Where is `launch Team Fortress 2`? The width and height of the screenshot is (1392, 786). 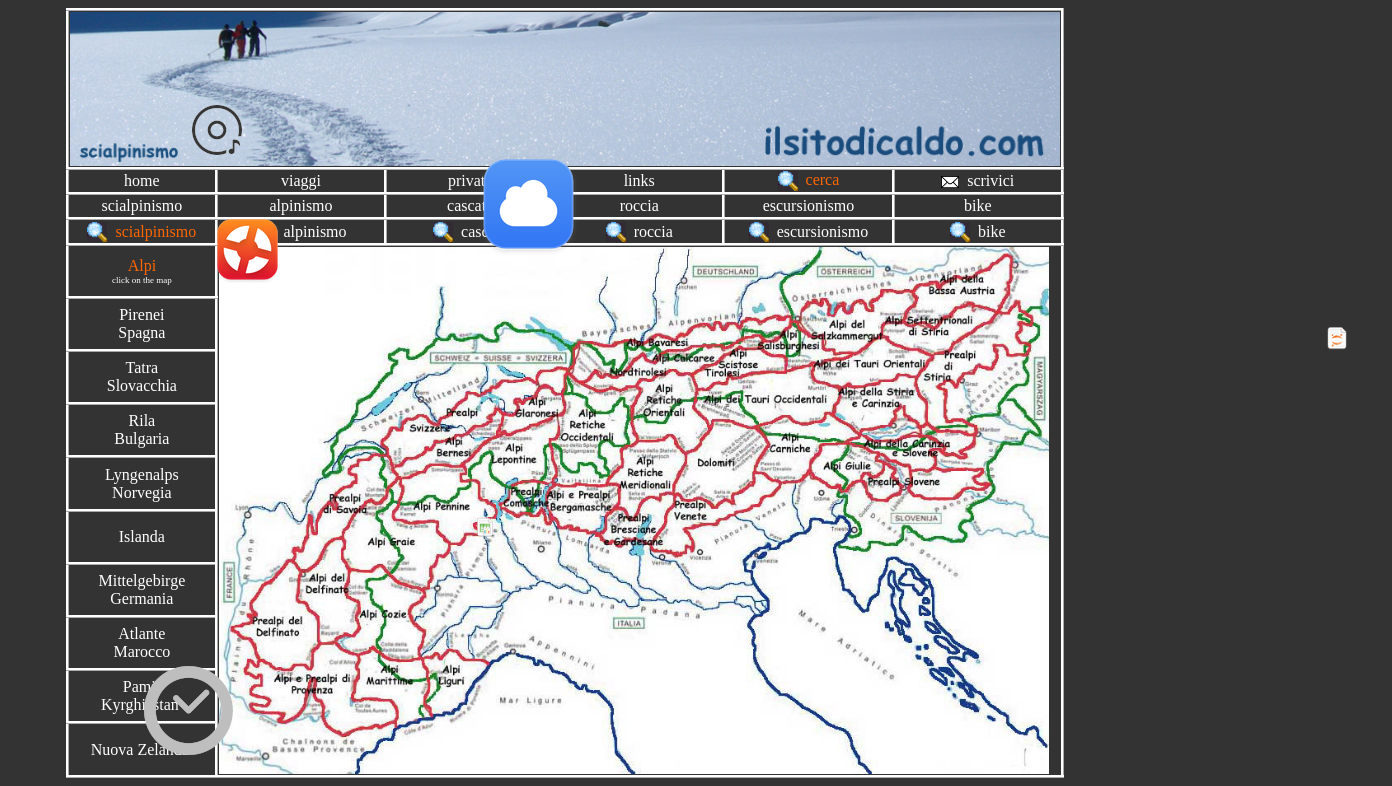
launch Team Fortress 2 is located at coordinates (247, 249).